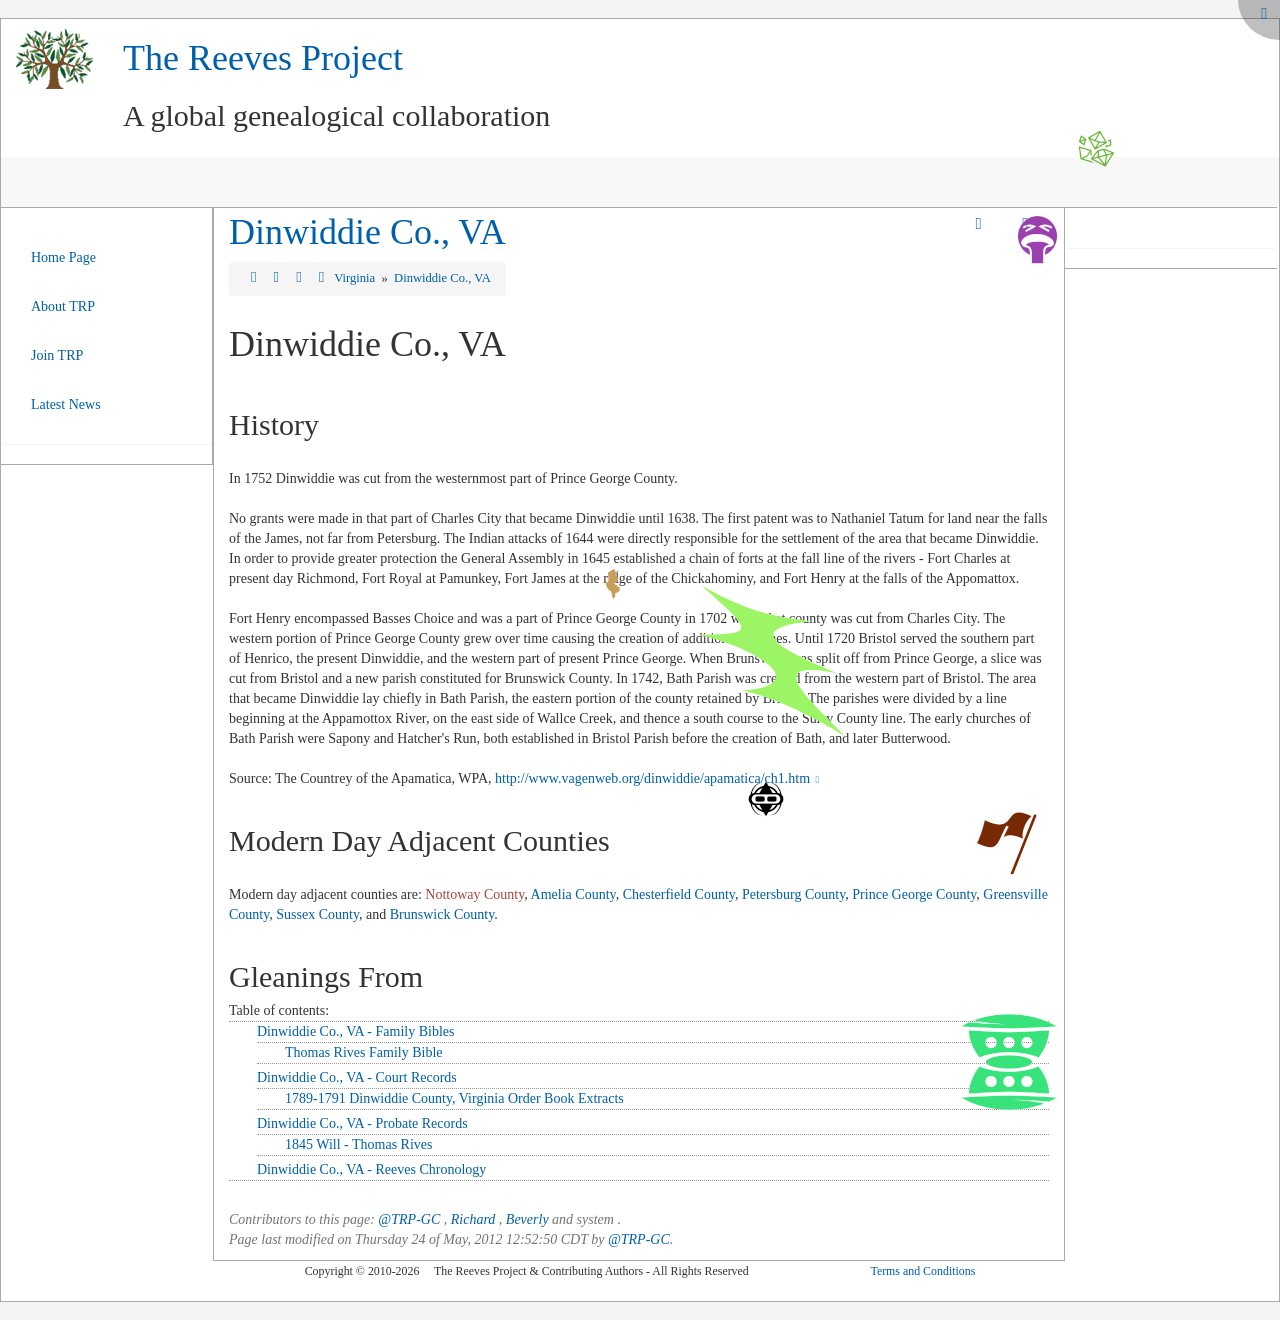 This screenshot has width=1280, height=1320. What do you see at coordinates (1006, 843) in the screenshot?
I see `mark a checkpoint or milestone` at bounding box center [1006, 843].